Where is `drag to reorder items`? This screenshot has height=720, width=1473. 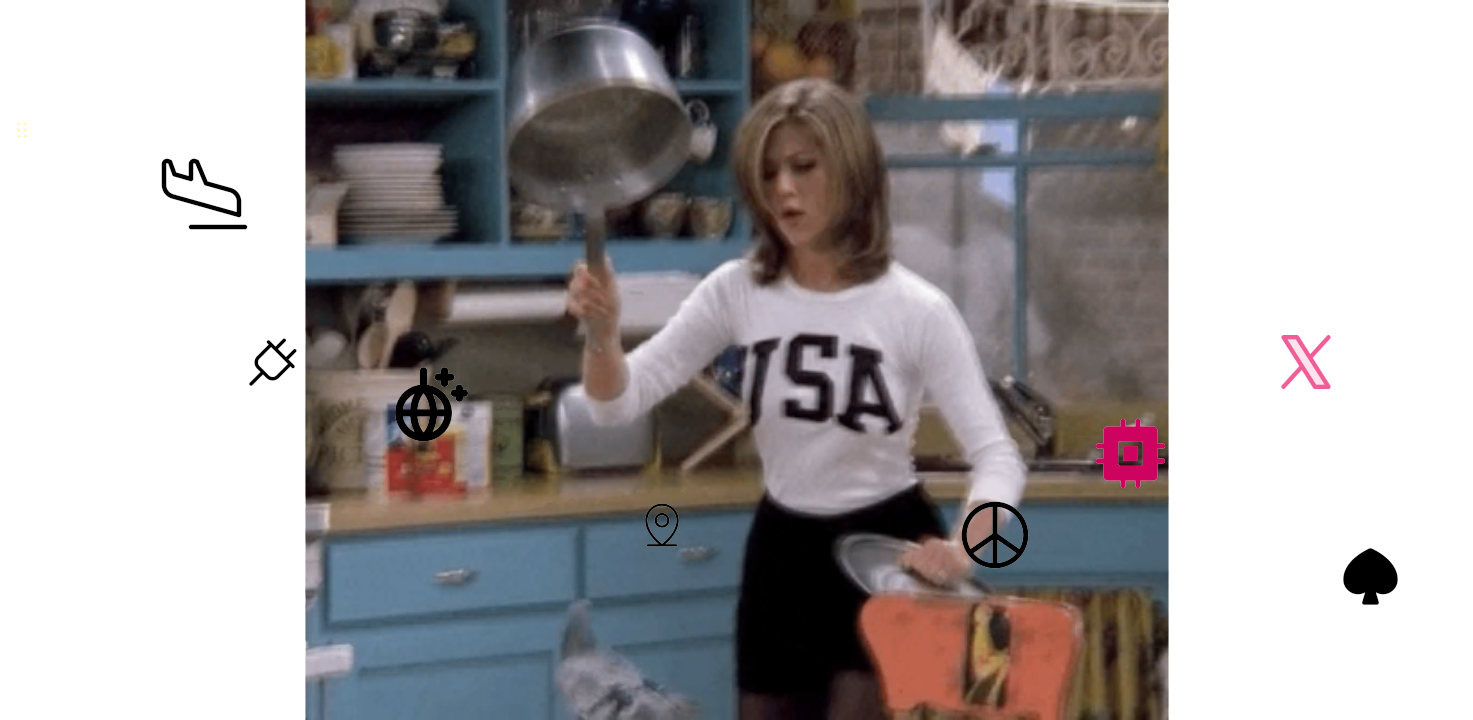 drag to reorder items is located at coordinates (22, 130).